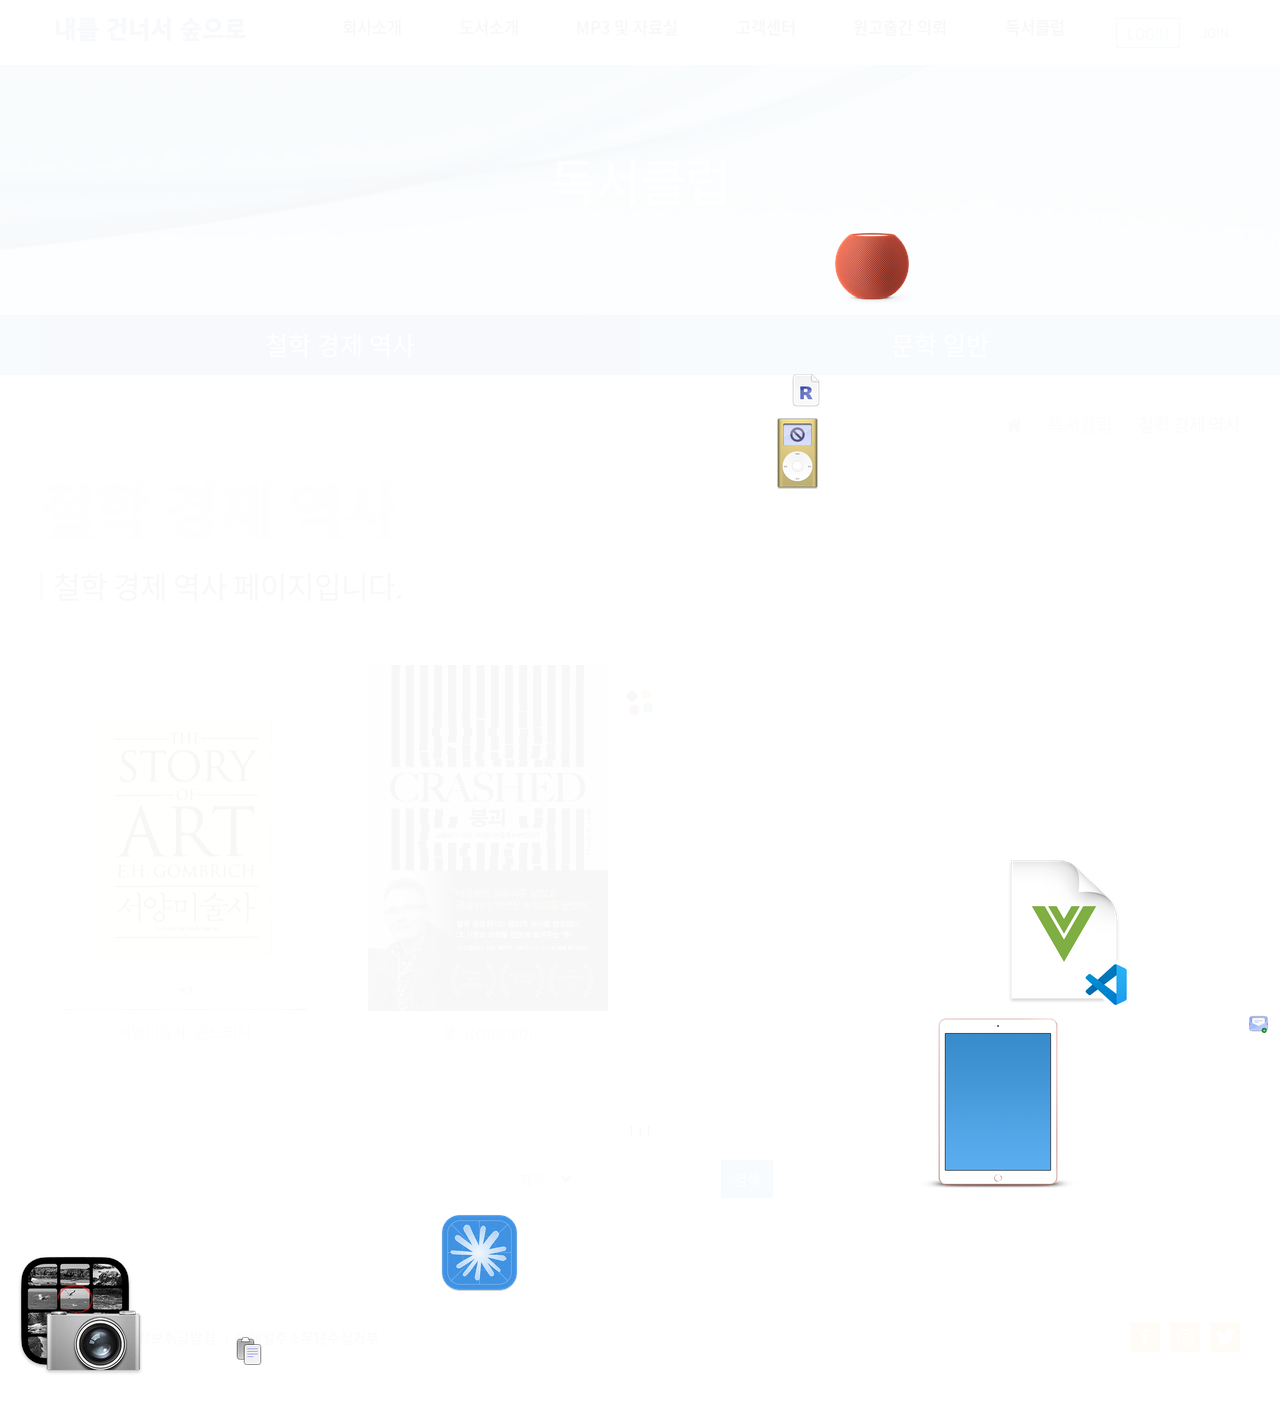 Image resolution: width=1280 pixels, height=1403 pixels. What do you see at coordinates (998, 1101) in the screenshot?
I see `manage connected iPad device` at bounding box center [998, 1101].